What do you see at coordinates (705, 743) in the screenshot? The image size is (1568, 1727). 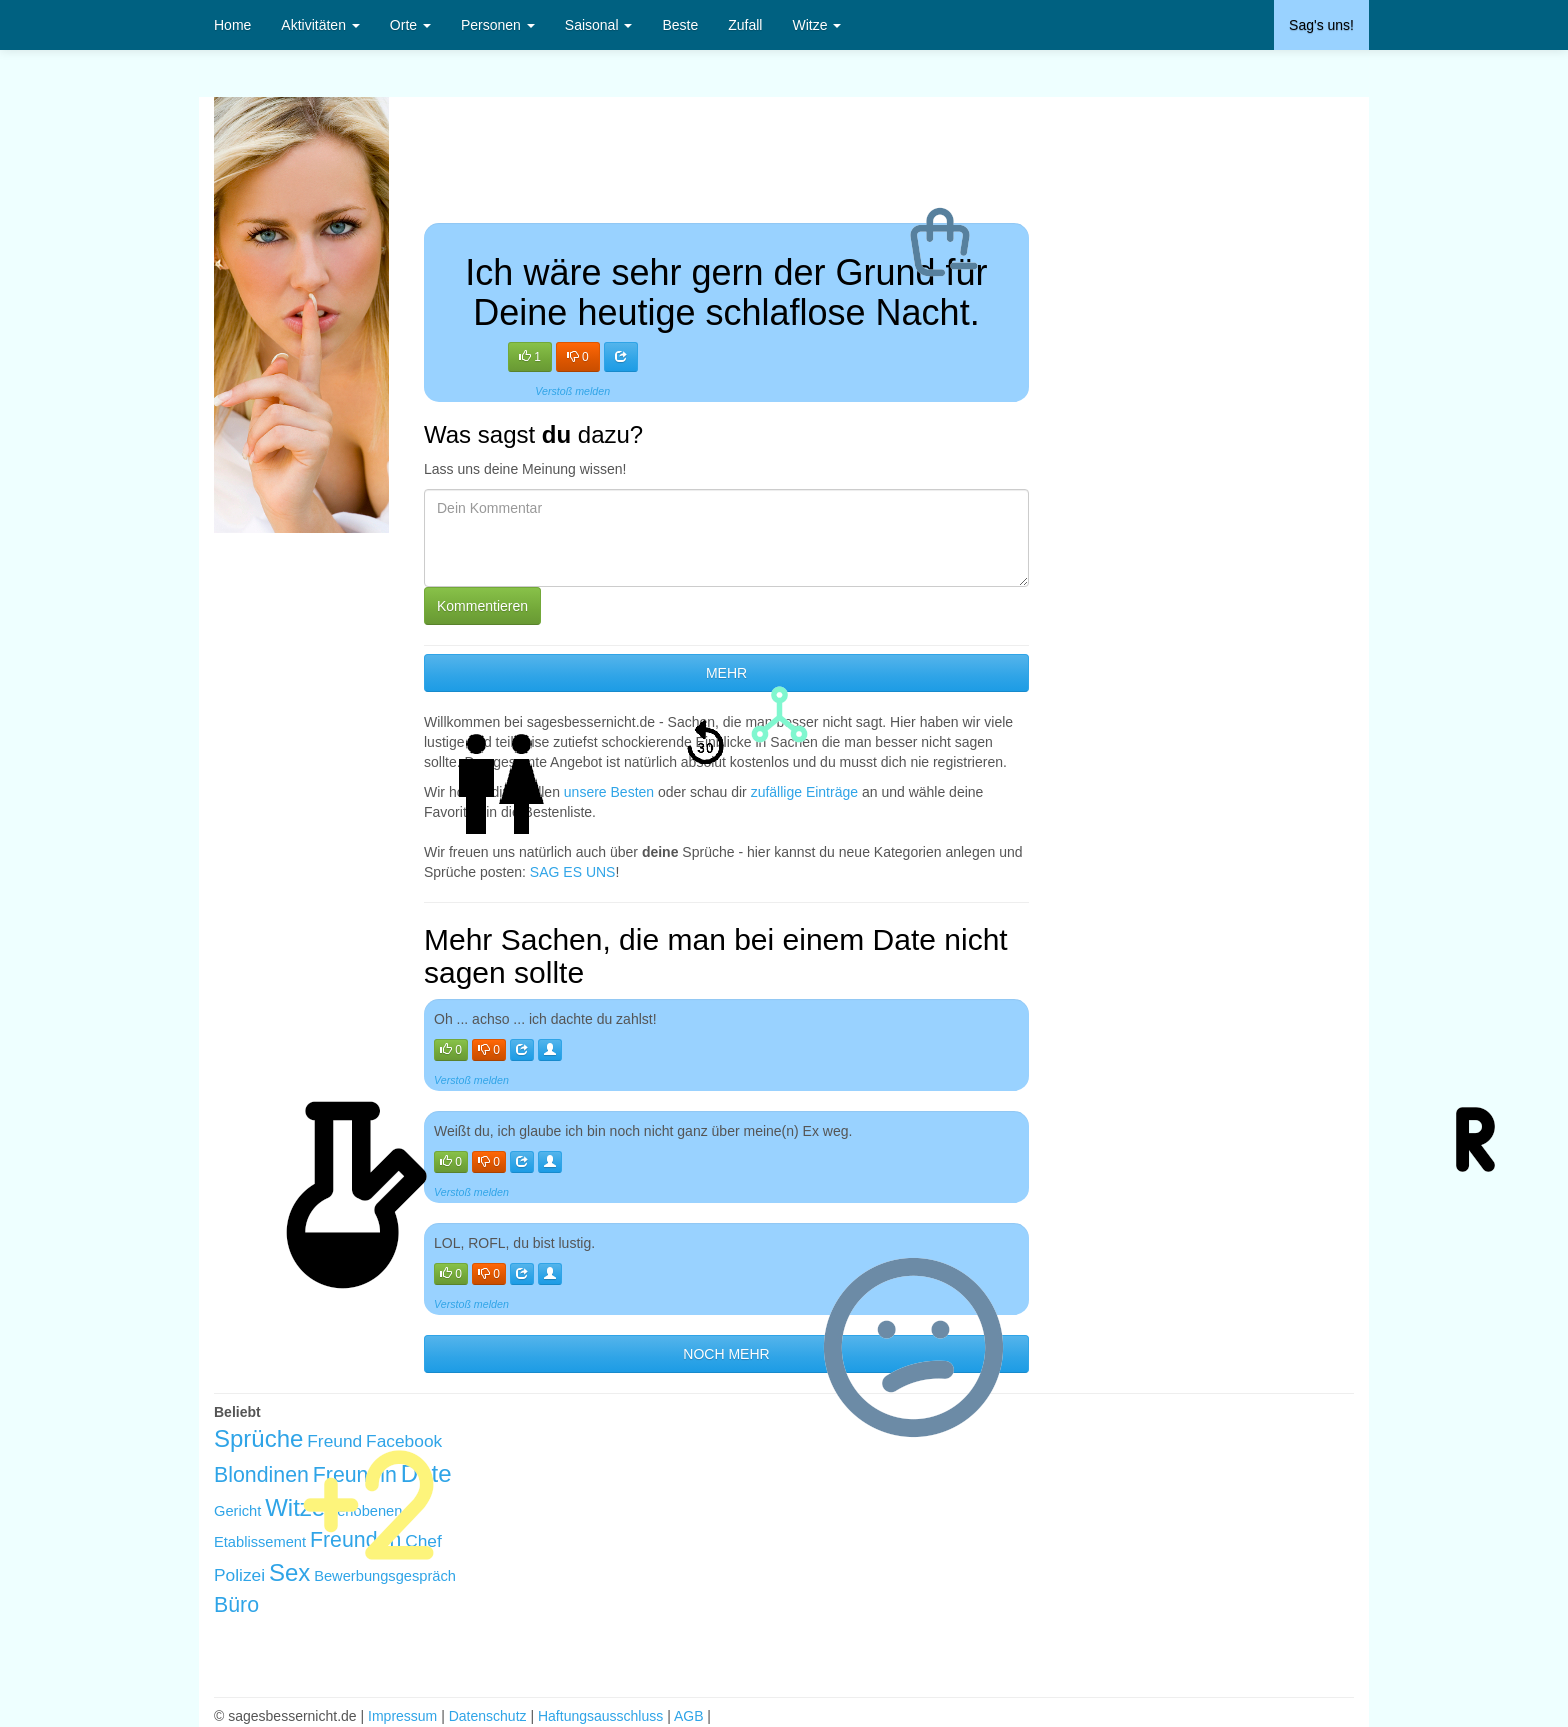 I see `rewind 30 seconds` at bounding box center [705, 743].